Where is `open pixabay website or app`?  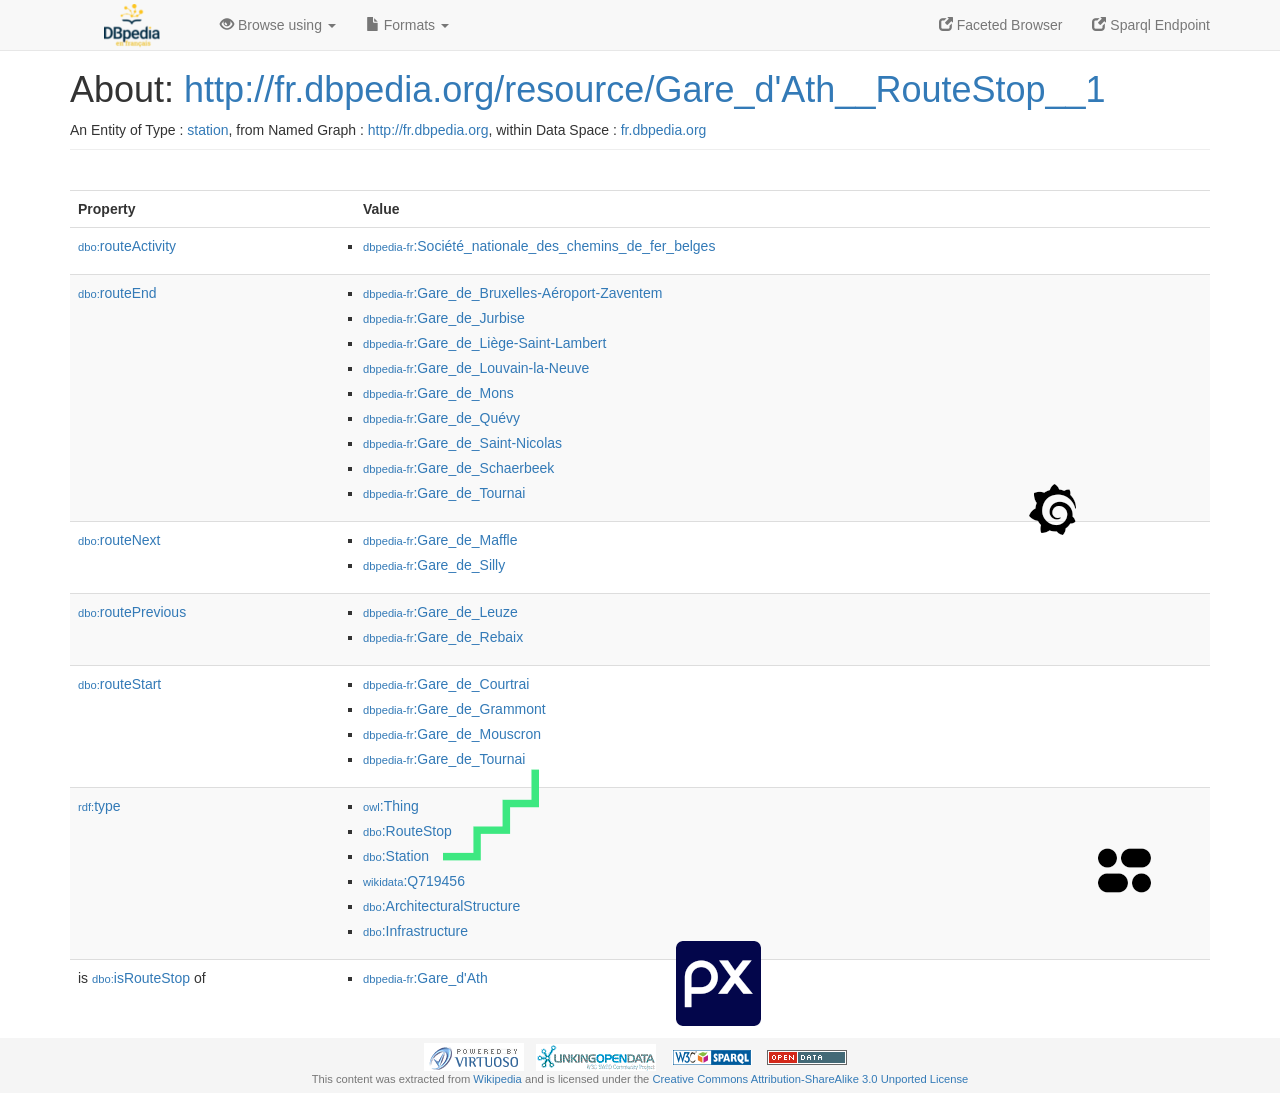
open pixabay website or app is located at coordinates (718, 983).